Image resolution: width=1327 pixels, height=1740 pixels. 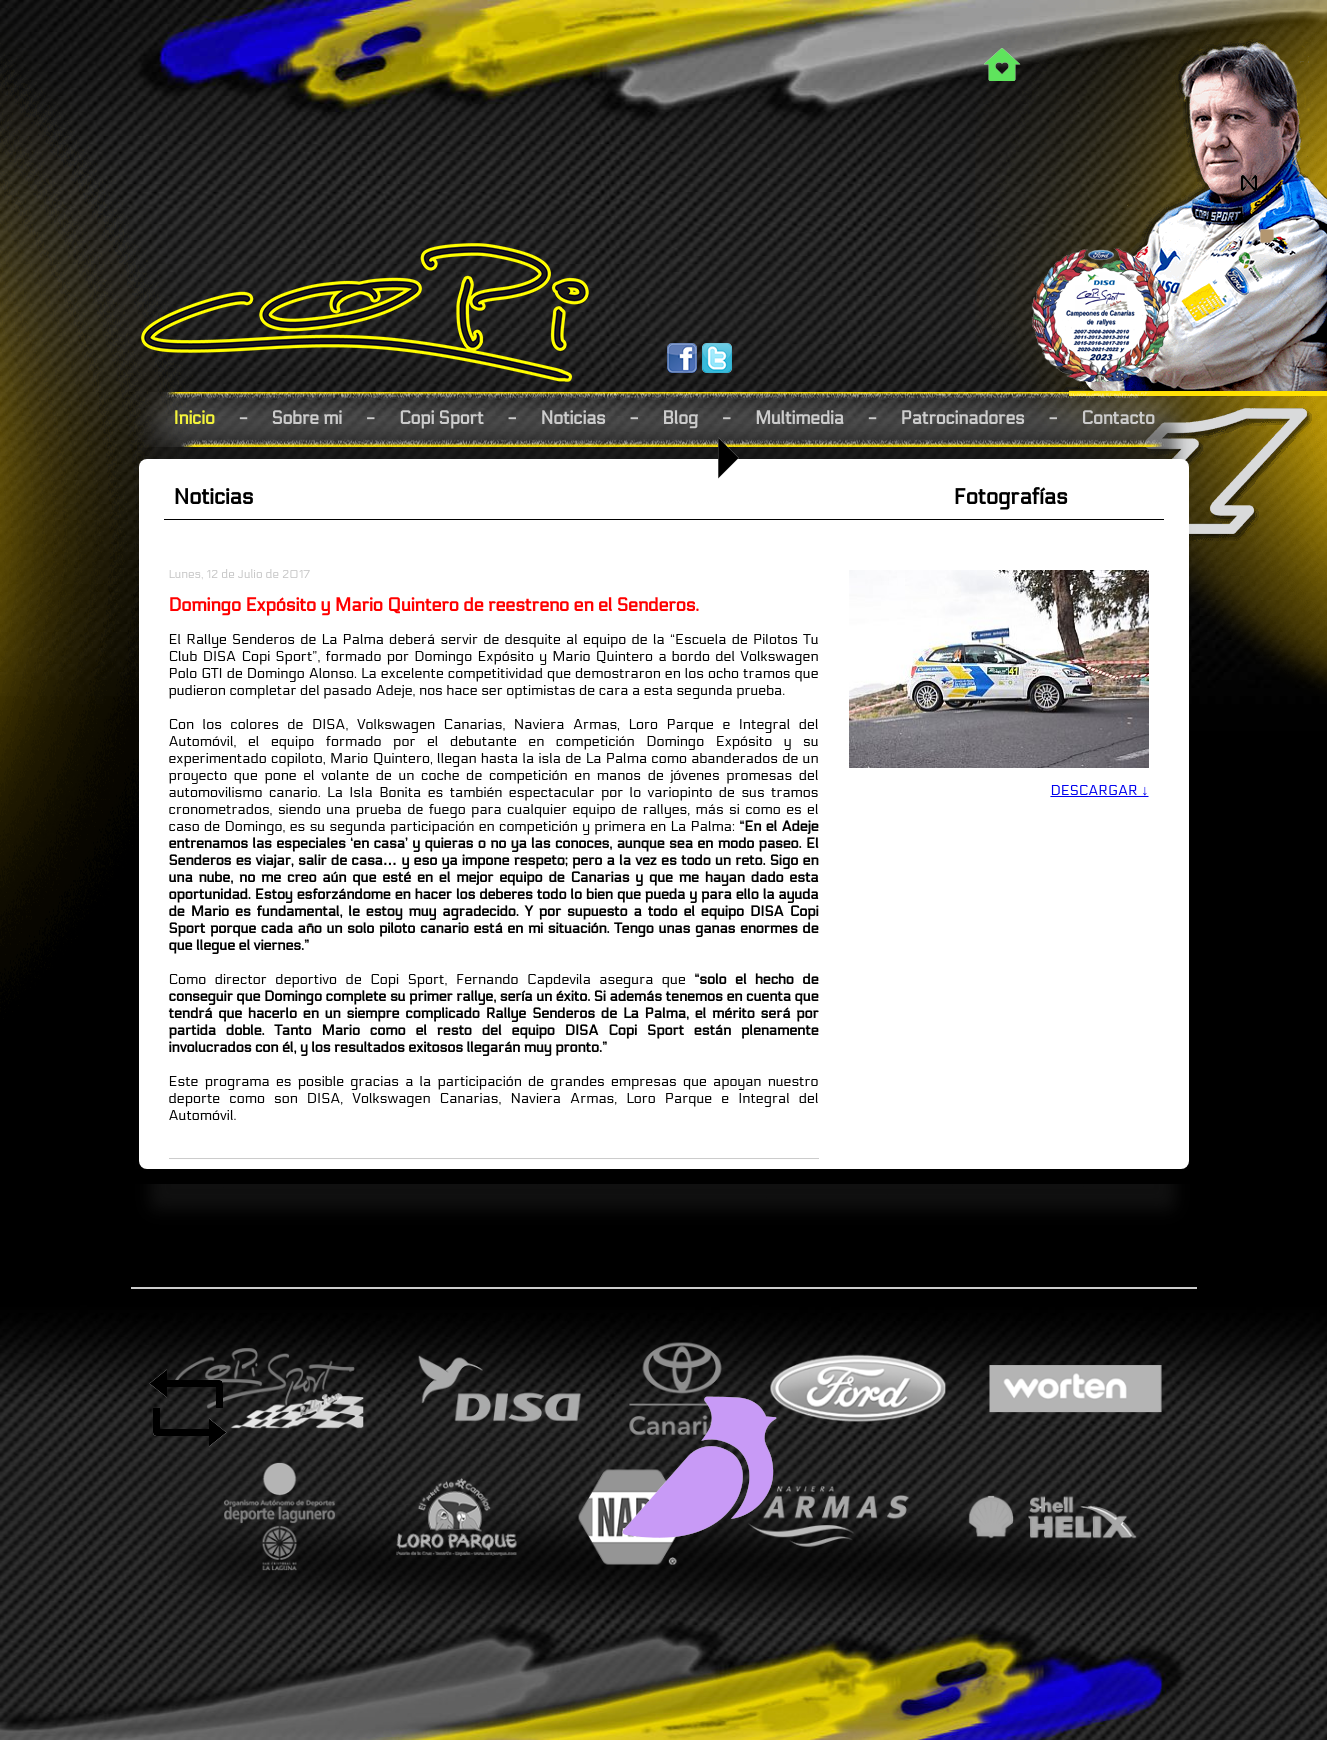 I want to click on navigate to the next item or screen, so click(x=725, y=458).